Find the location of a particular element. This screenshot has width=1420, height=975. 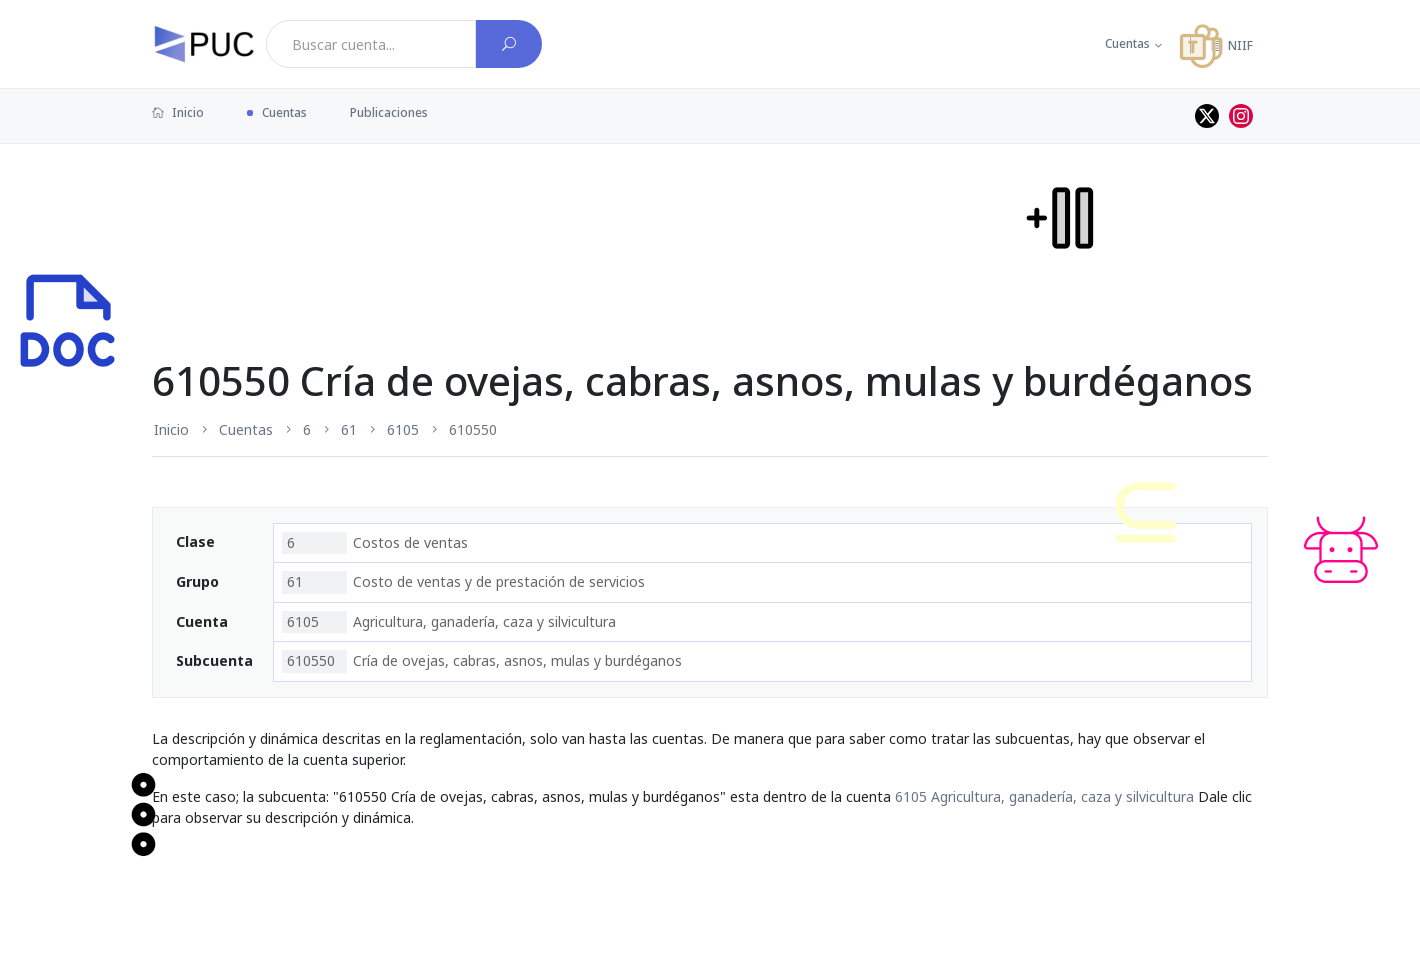

access farm or agricultural features is located at coordinates (1341, 551).